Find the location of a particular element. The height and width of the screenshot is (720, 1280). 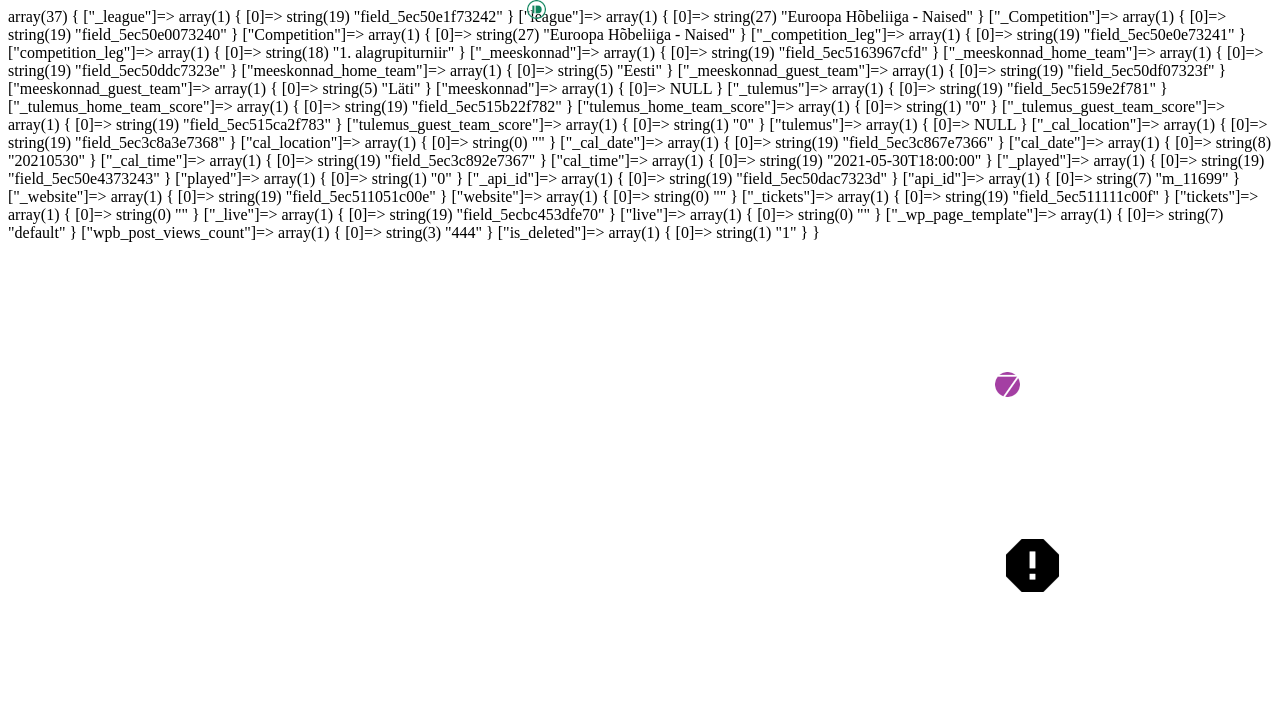

open pushbullet app is located at coordinates (536, 9).